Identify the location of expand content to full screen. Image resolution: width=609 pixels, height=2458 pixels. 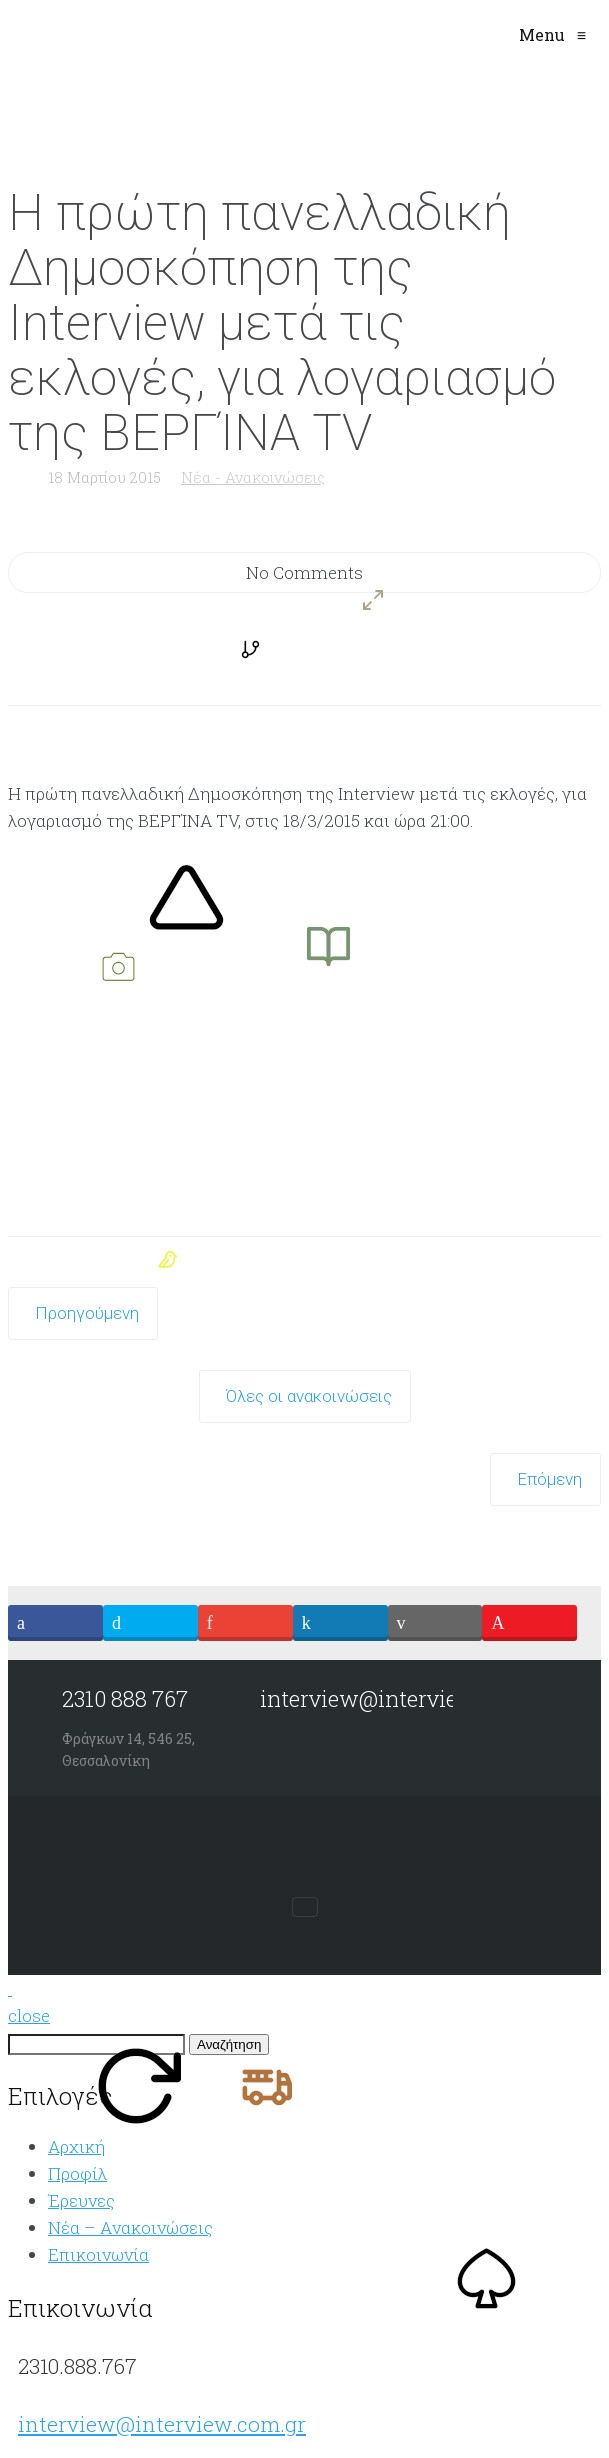
(373, 600).